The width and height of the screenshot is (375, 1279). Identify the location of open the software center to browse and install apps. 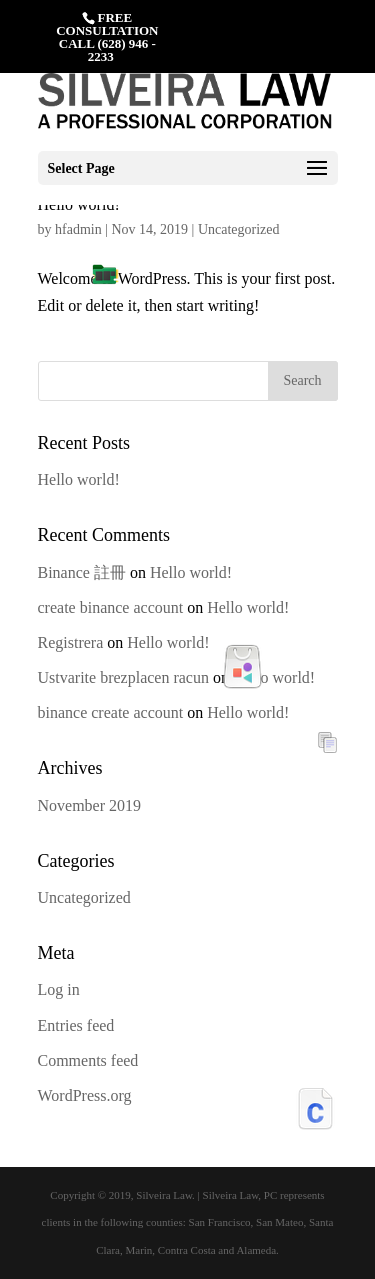
(242, 666).